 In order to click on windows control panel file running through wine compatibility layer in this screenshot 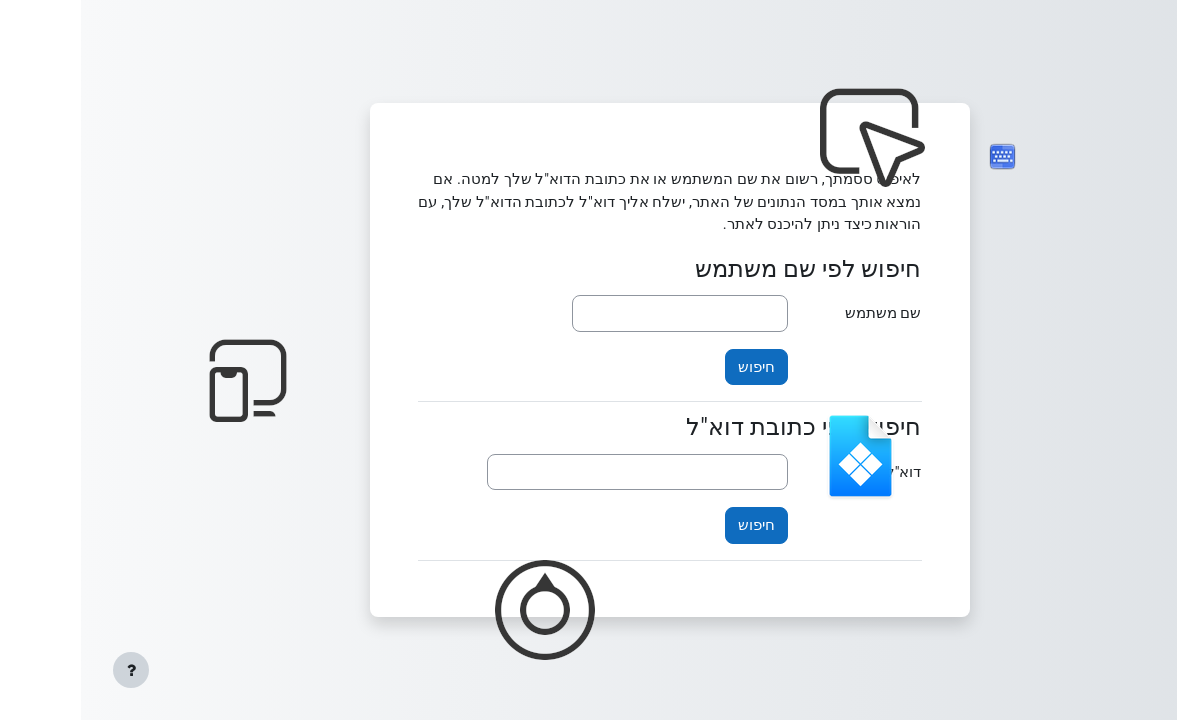, I will do `click(860, 457)`.